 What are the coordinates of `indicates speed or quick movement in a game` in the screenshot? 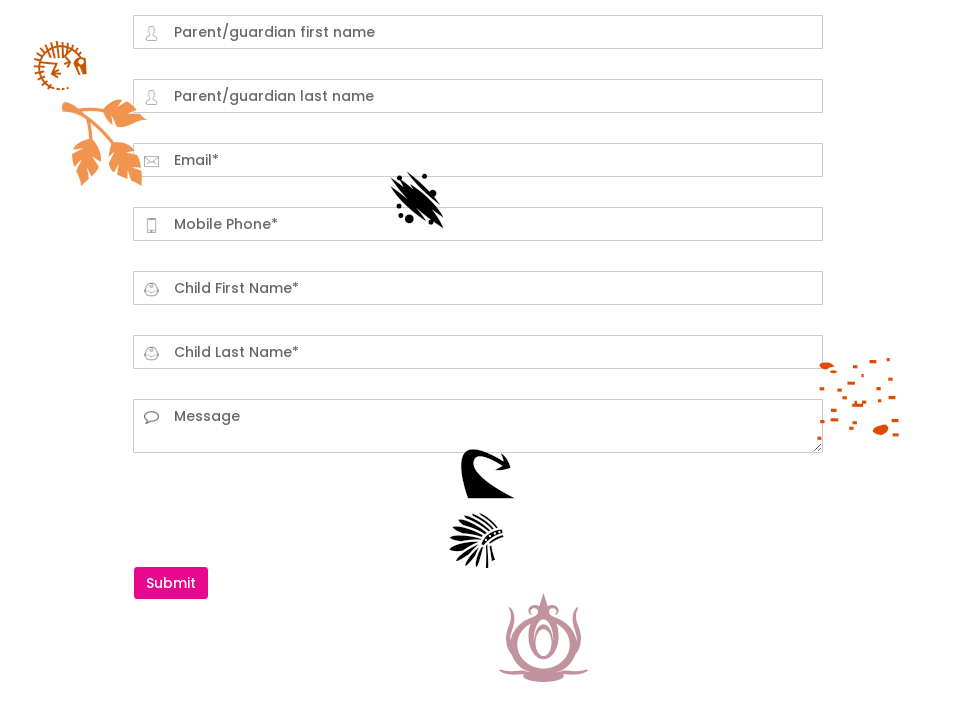 It's located at (418, 199).